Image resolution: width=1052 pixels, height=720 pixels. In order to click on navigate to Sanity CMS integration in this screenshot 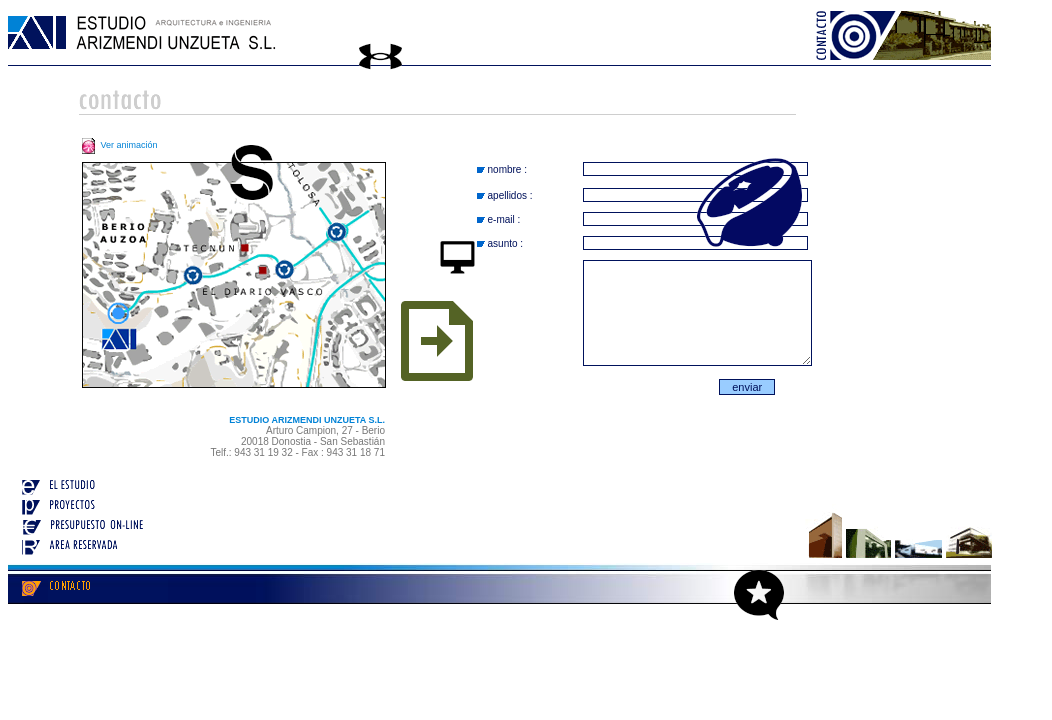, I will do `click(251, 172)`.